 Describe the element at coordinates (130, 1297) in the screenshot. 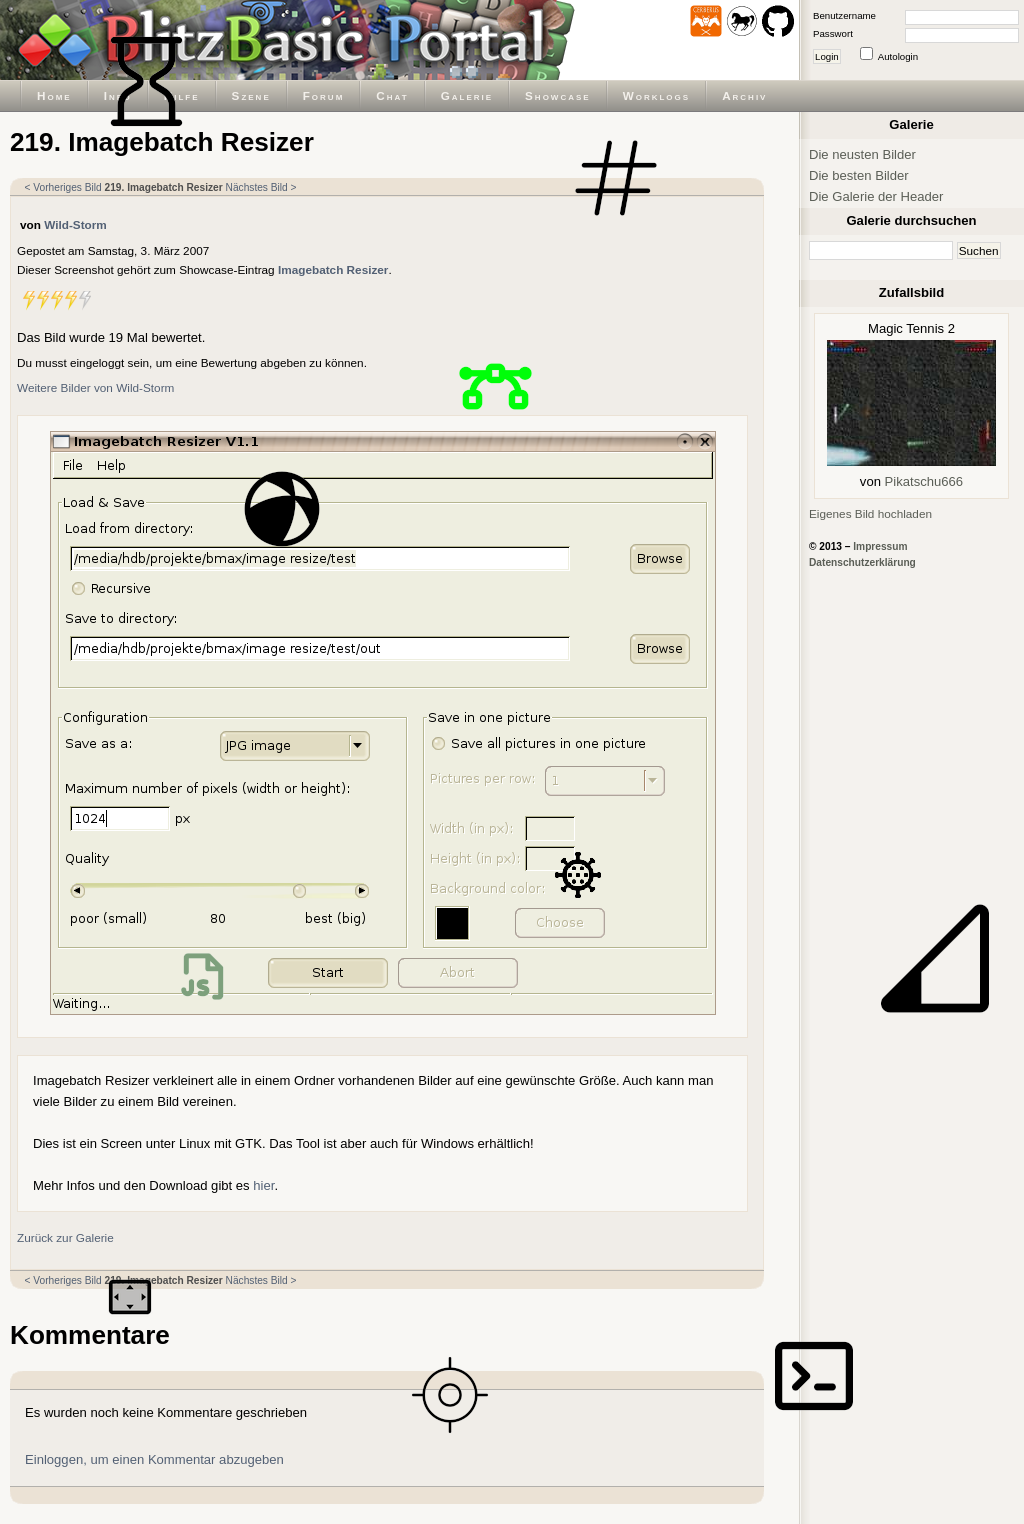

I see `adjust display overscan settings` at that location.